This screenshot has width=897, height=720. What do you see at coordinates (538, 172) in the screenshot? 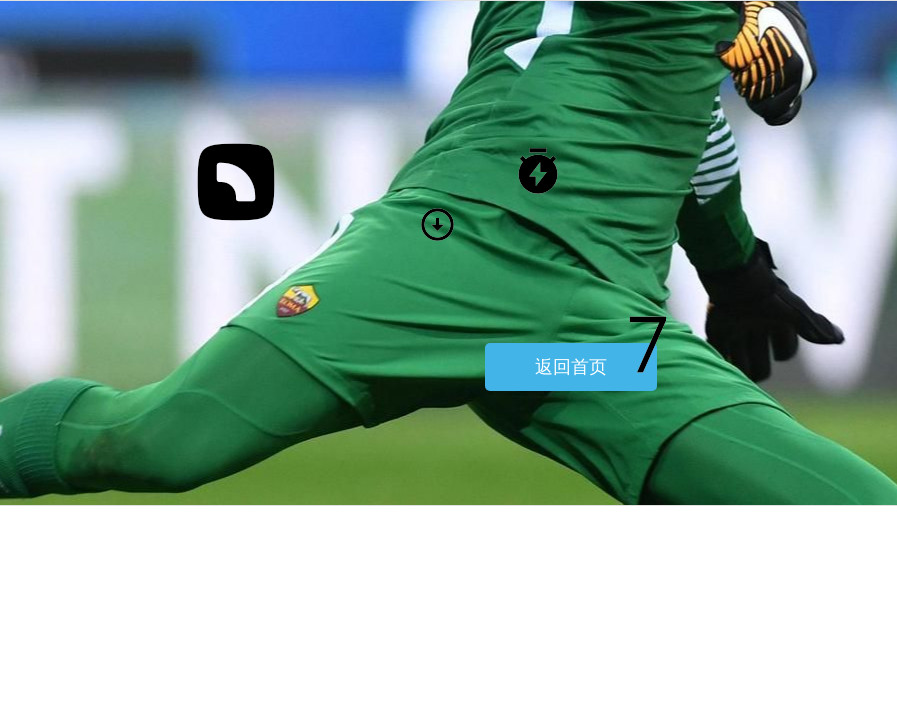
I see `start a quick timer or speed countdown` at bounding box center [538, 172].